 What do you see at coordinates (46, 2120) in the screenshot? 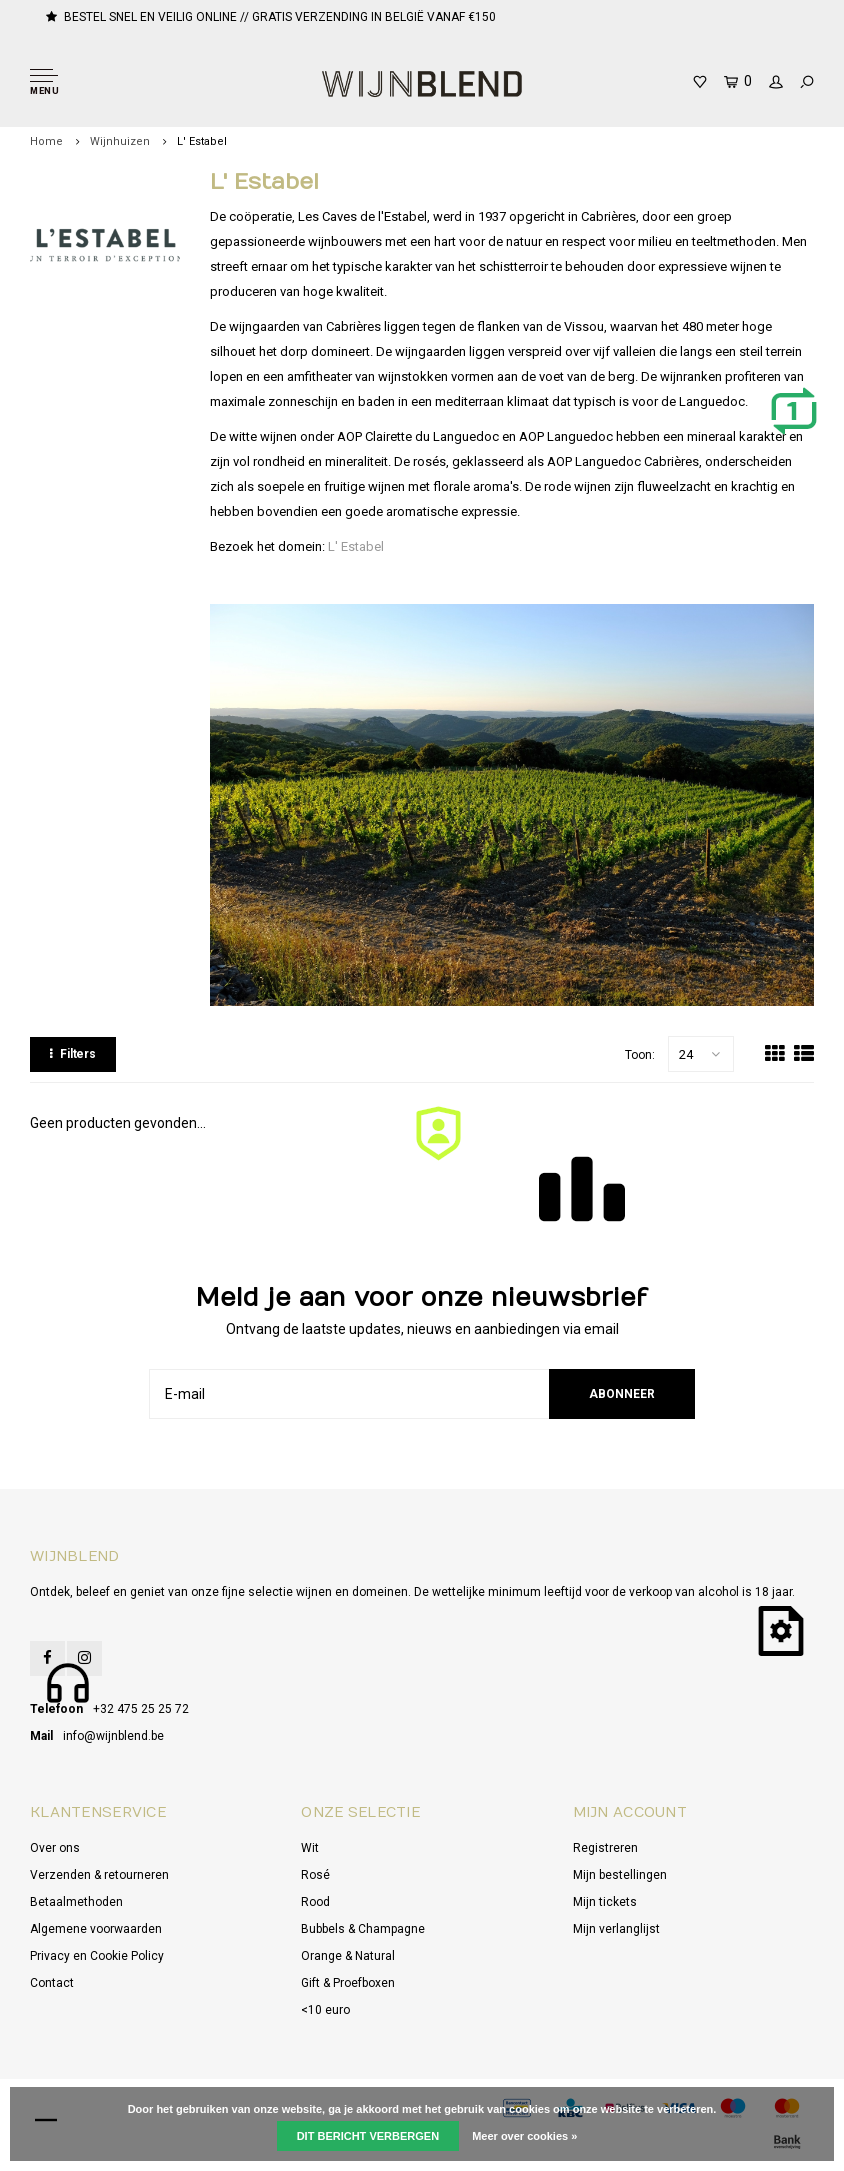
I see `remove or subtract an item` at bounding box center [46, 2120].